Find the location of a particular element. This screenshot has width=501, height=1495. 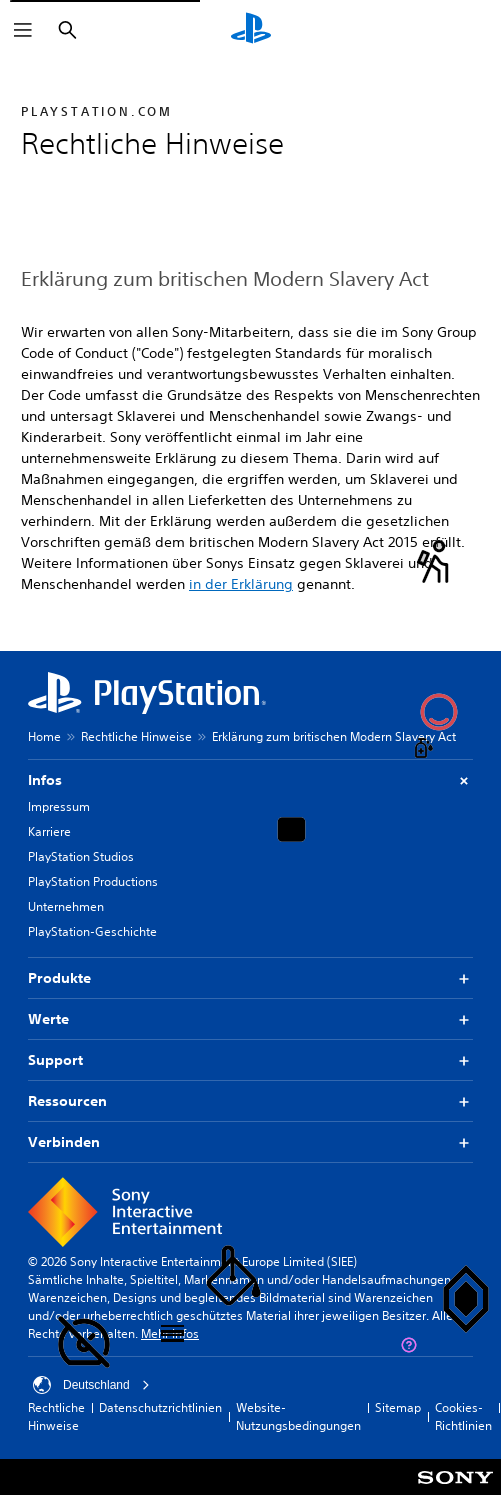

access help or support information is located at coordinates (409, 1345).